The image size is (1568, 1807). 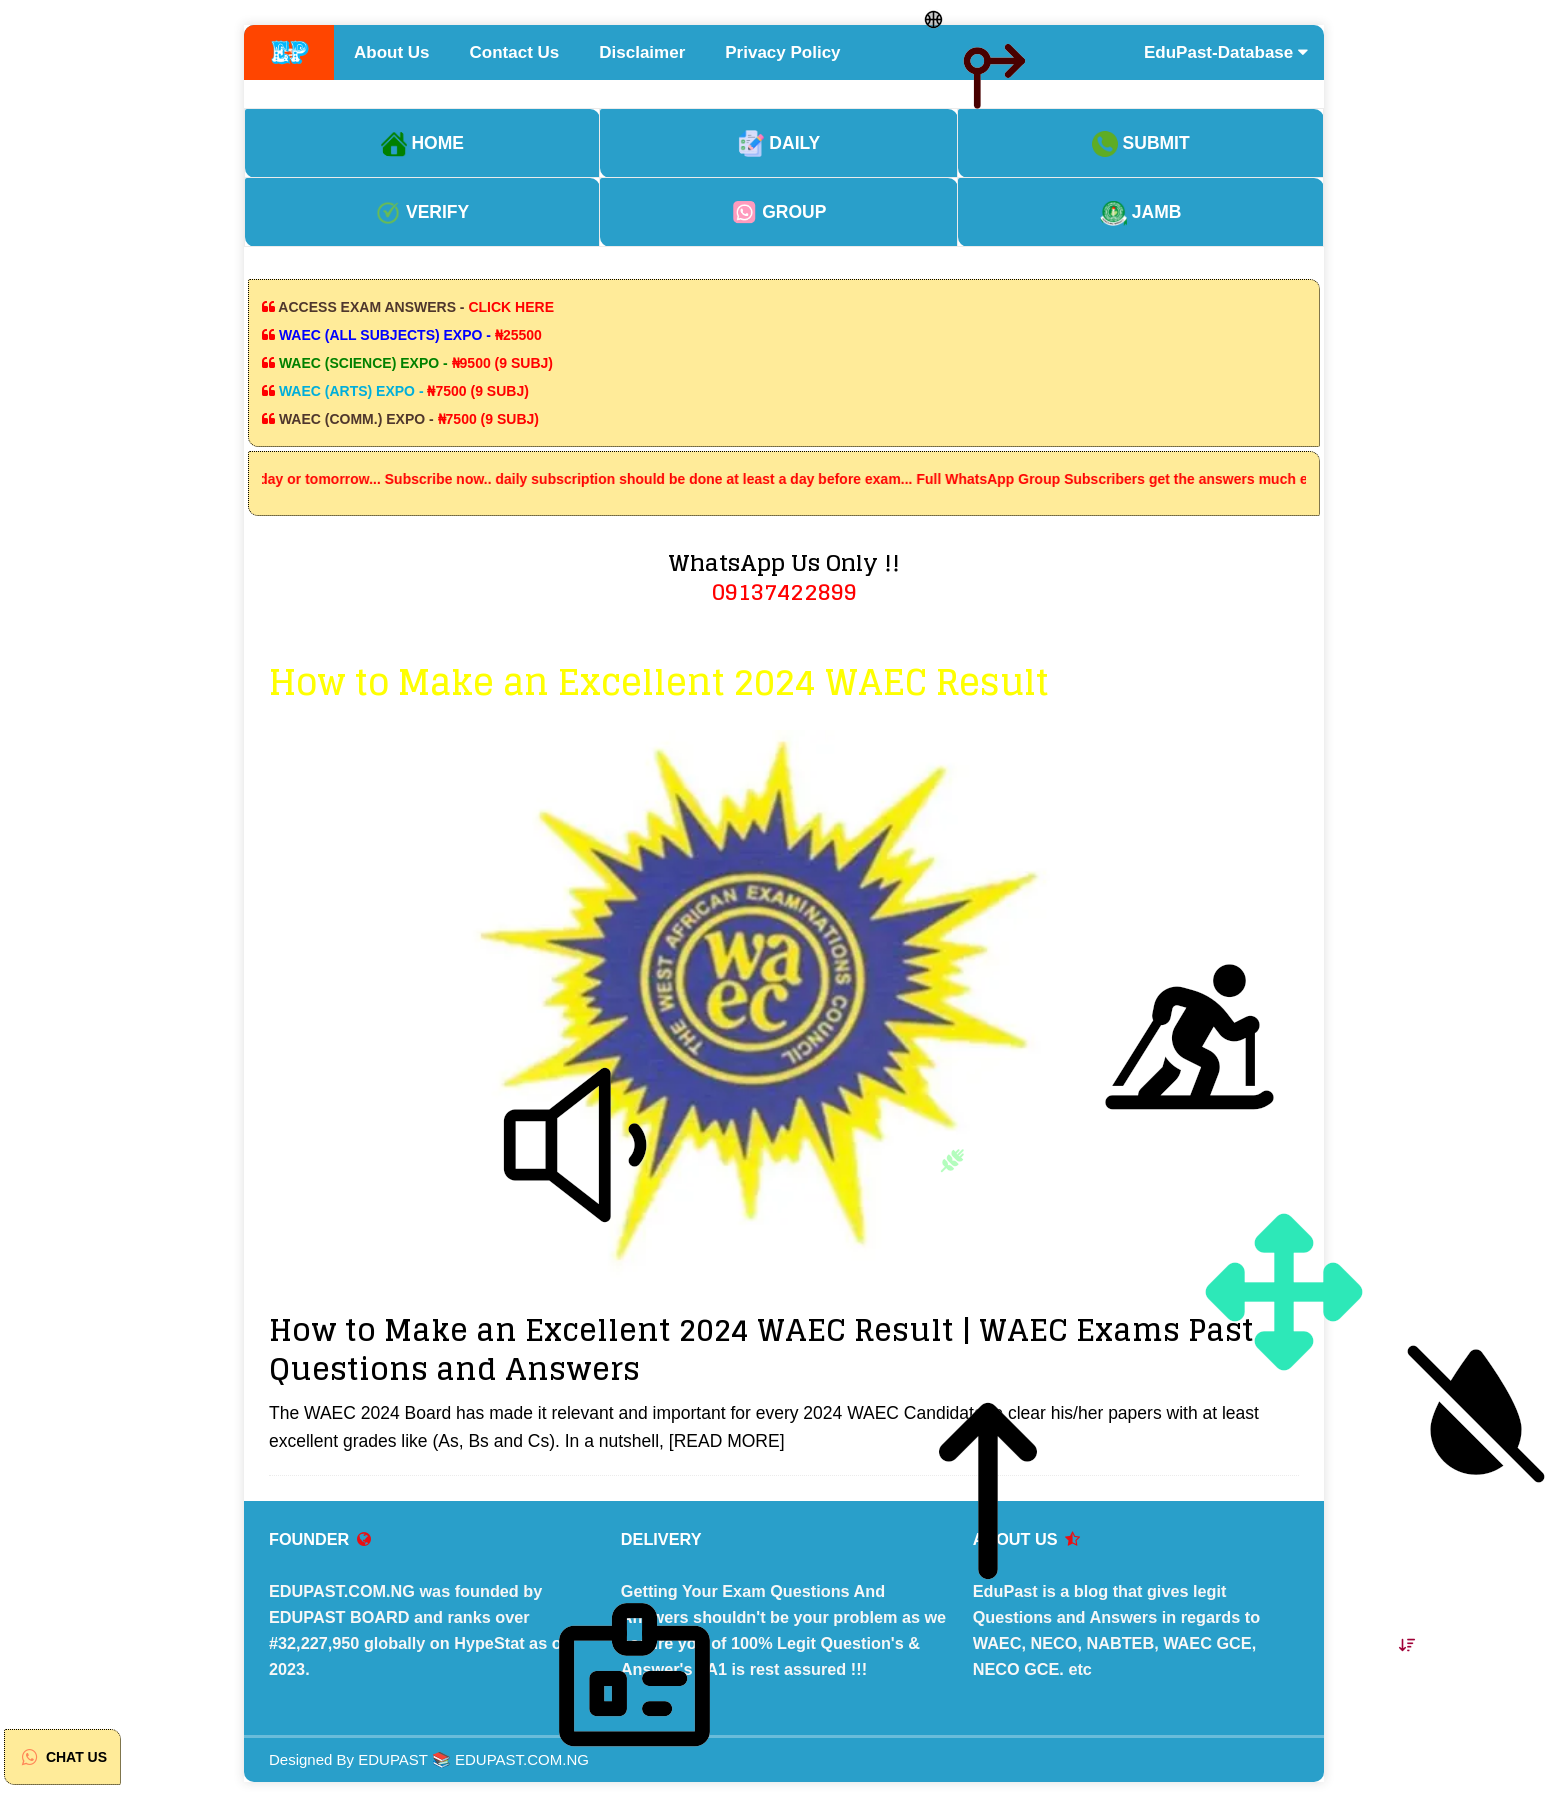 What do you see at coordinates (1476, 1414) in the screenshot?
I see `disable water or liquid detection` at bounding box center [1476, 1414].